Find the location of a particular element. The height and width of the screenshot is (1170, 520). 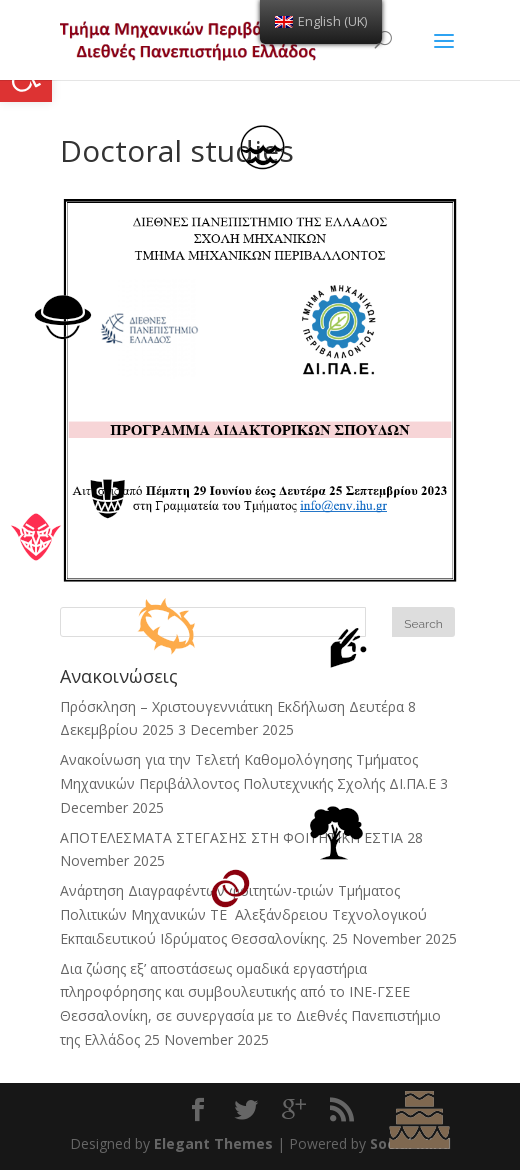

indicates a religious or Easter-themed game element is located at coordinates (166, 626).